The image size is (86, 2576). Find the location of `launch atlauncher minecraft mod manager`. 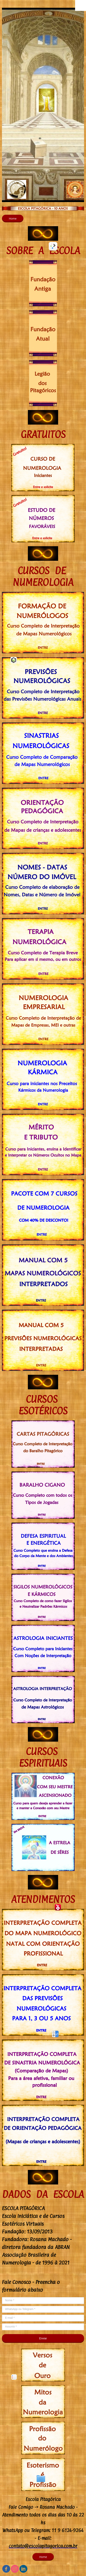

launch atlauncher minecraft mod manager is located at coordinates (14, 660).